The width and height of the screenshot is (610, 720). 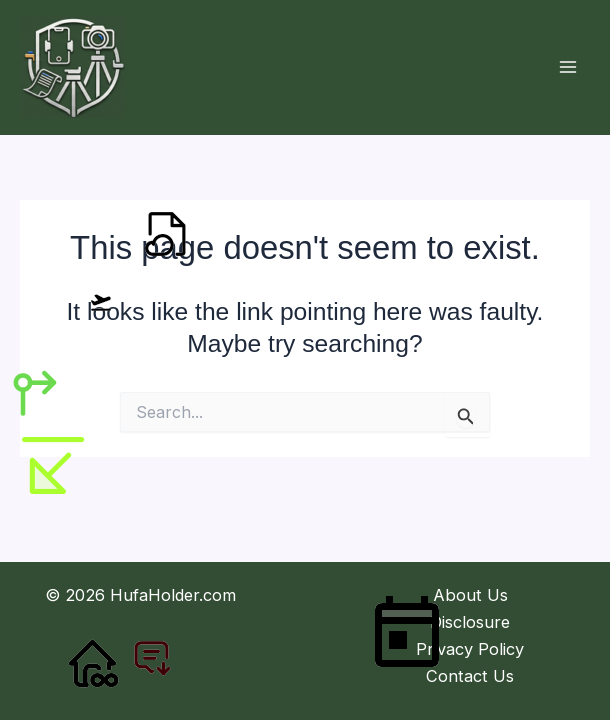 I want to click on view departing flights, so click(x=101, y=302).